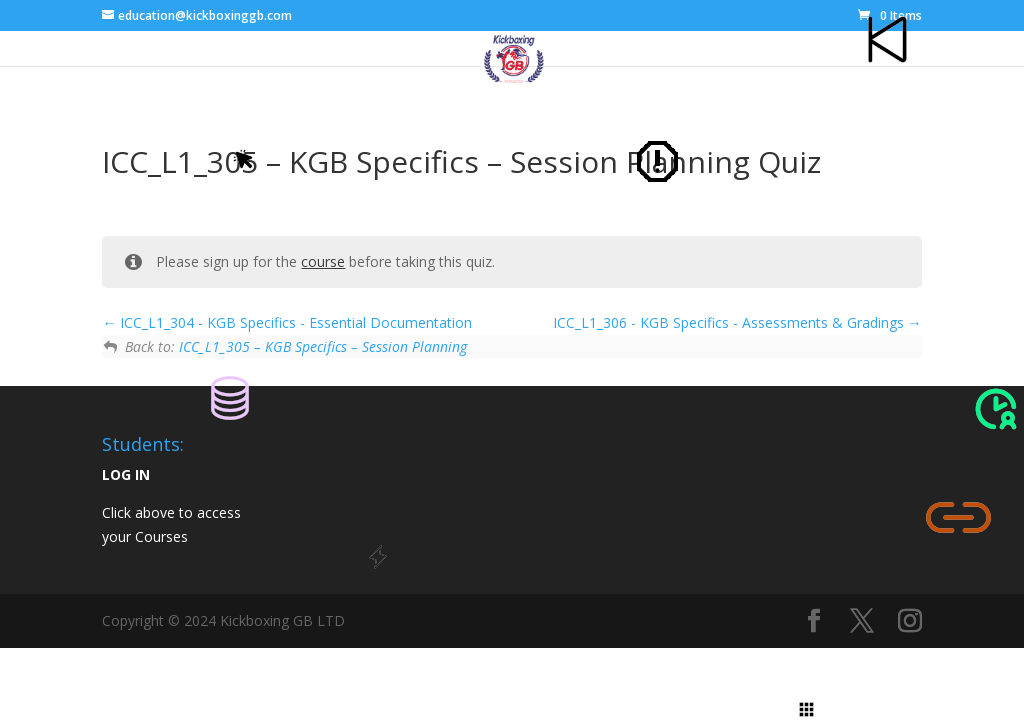  Describe the element at coordinates (958, 517) in the screenshot. I see `copy link to clipboard` at that location.